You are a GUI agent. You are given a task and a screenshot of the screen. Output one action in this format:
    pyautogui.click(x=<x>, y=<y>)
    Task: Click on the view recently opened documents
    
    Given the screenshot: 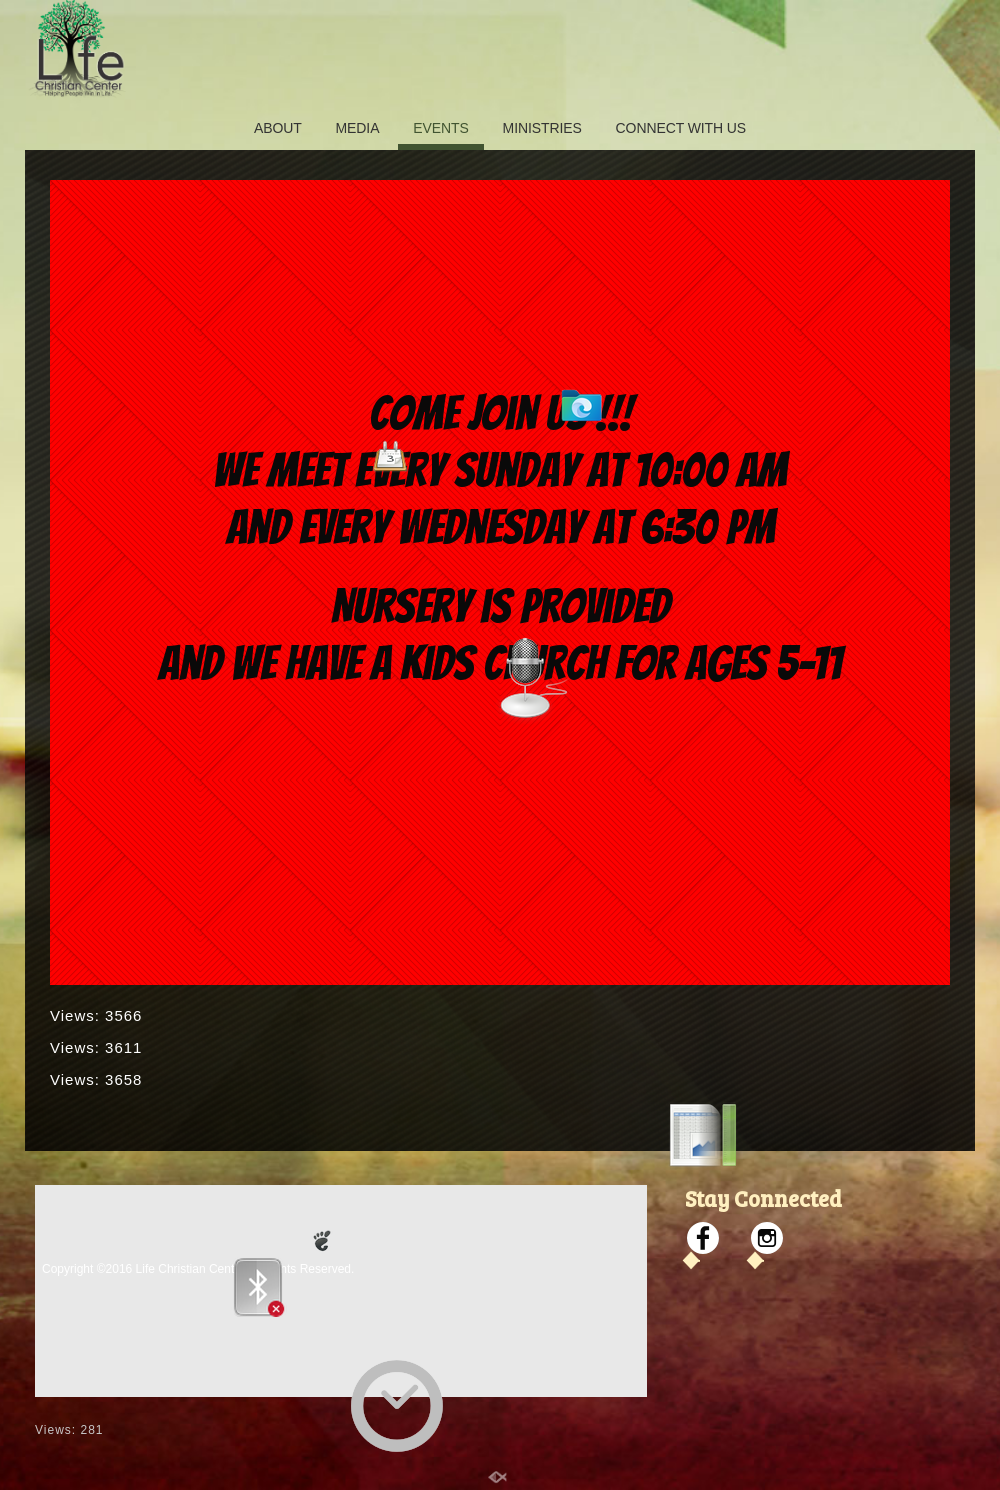 What is the action you would take?
    pyautogui.click(x=400, y=1409)
    